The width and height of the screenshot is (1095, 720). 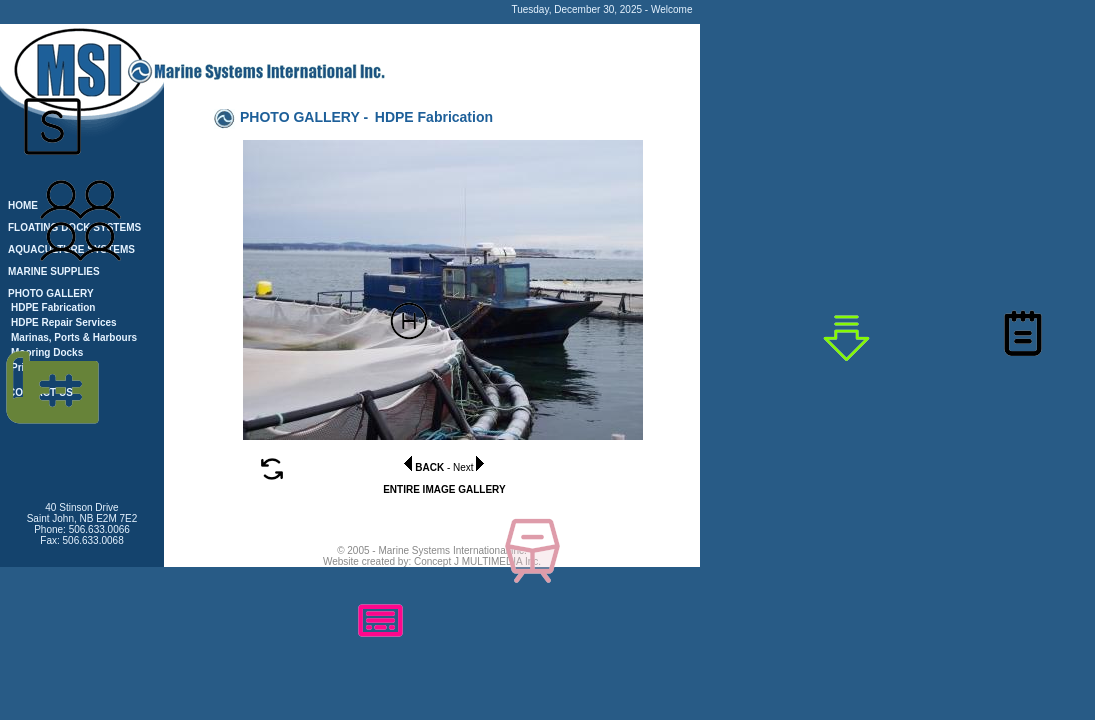 I want to click on view project blueprints or technical documents, so click(x=52, y=390).